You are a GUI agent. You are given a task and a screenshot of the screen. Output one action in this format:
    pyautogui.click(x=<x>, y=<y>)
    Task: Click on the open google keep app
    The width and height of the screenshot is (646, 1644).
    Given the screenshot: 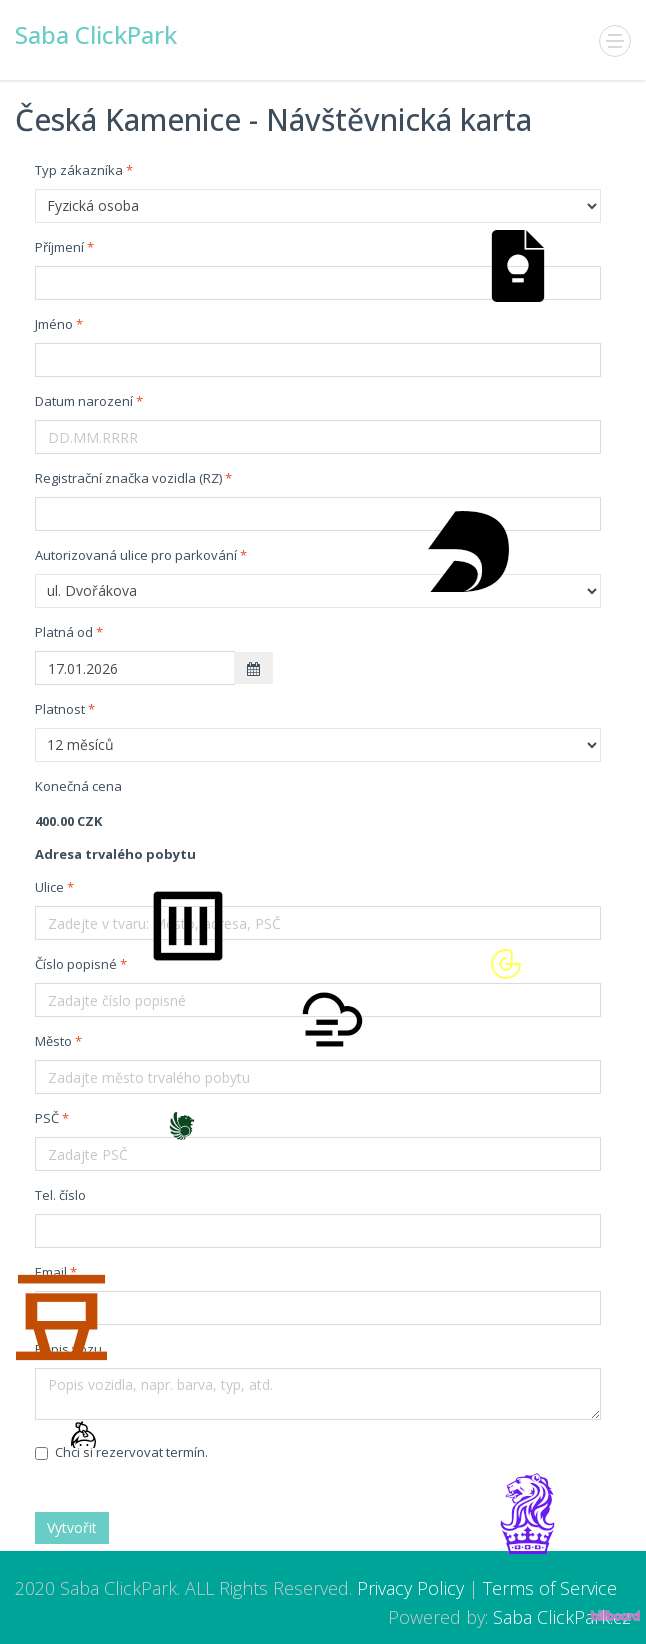 What is the action you would take?
    pyautogui.click(x=518, y=266)
    